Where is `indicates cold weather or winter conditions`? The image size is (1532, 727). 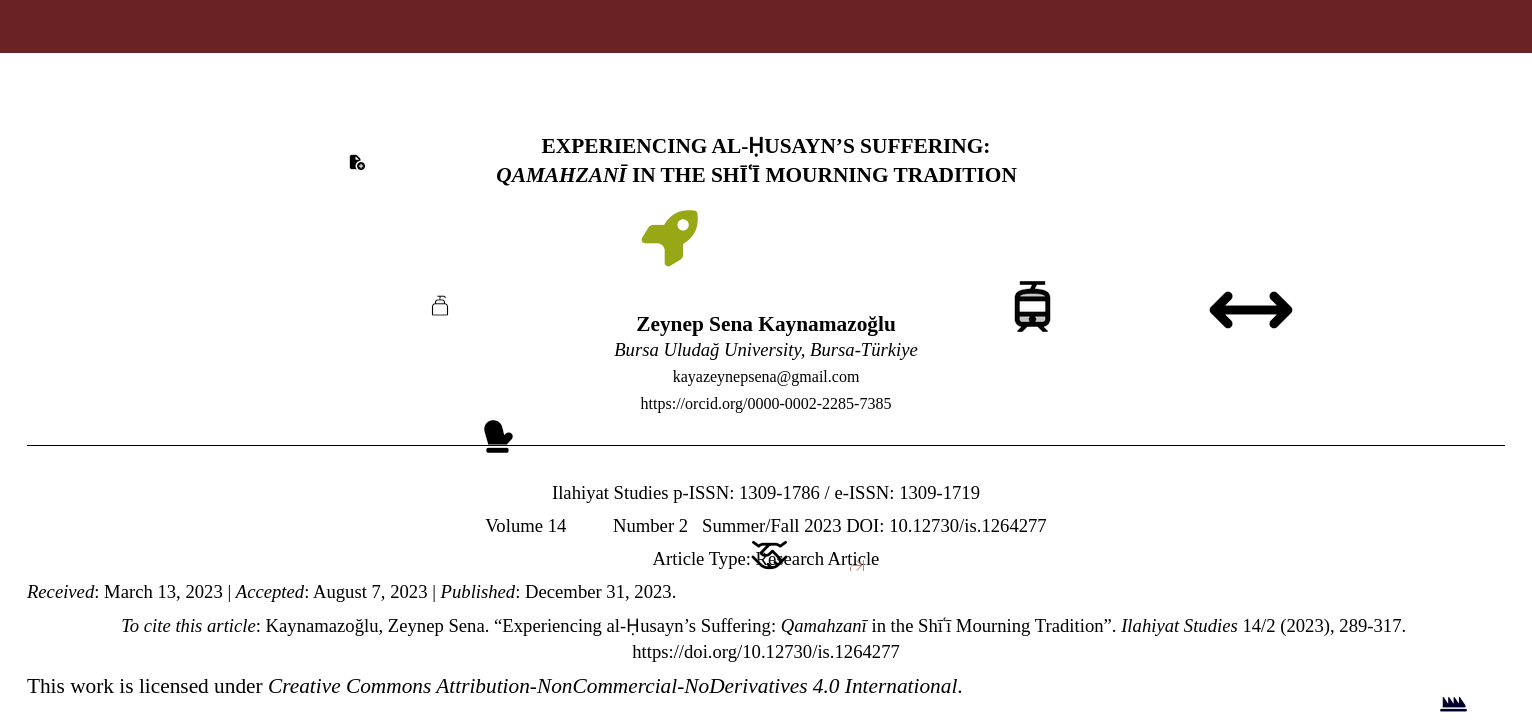 indicates cold weather or winter conditions is located at coordinates (498, 436).